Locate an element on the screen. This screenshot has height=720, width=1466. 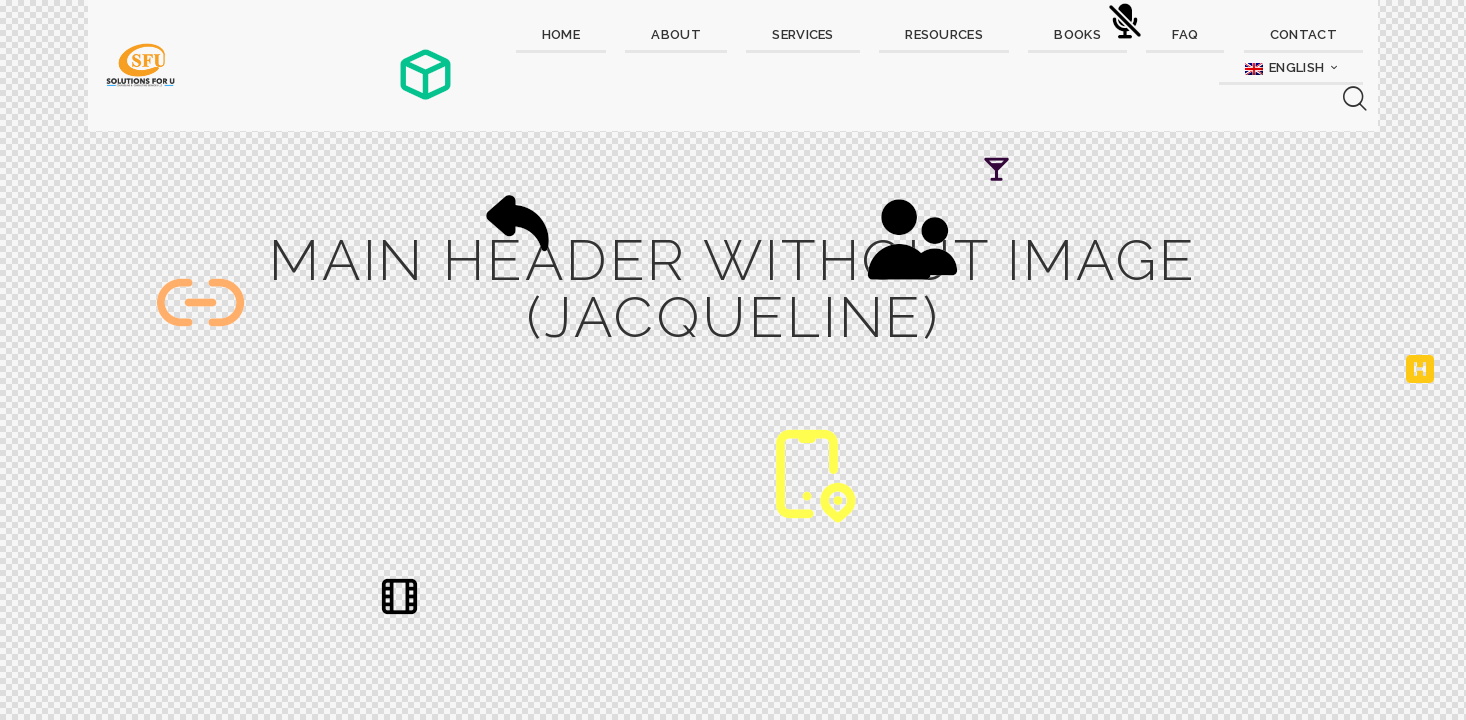
view device location on map is located at coordinates (807, 474).